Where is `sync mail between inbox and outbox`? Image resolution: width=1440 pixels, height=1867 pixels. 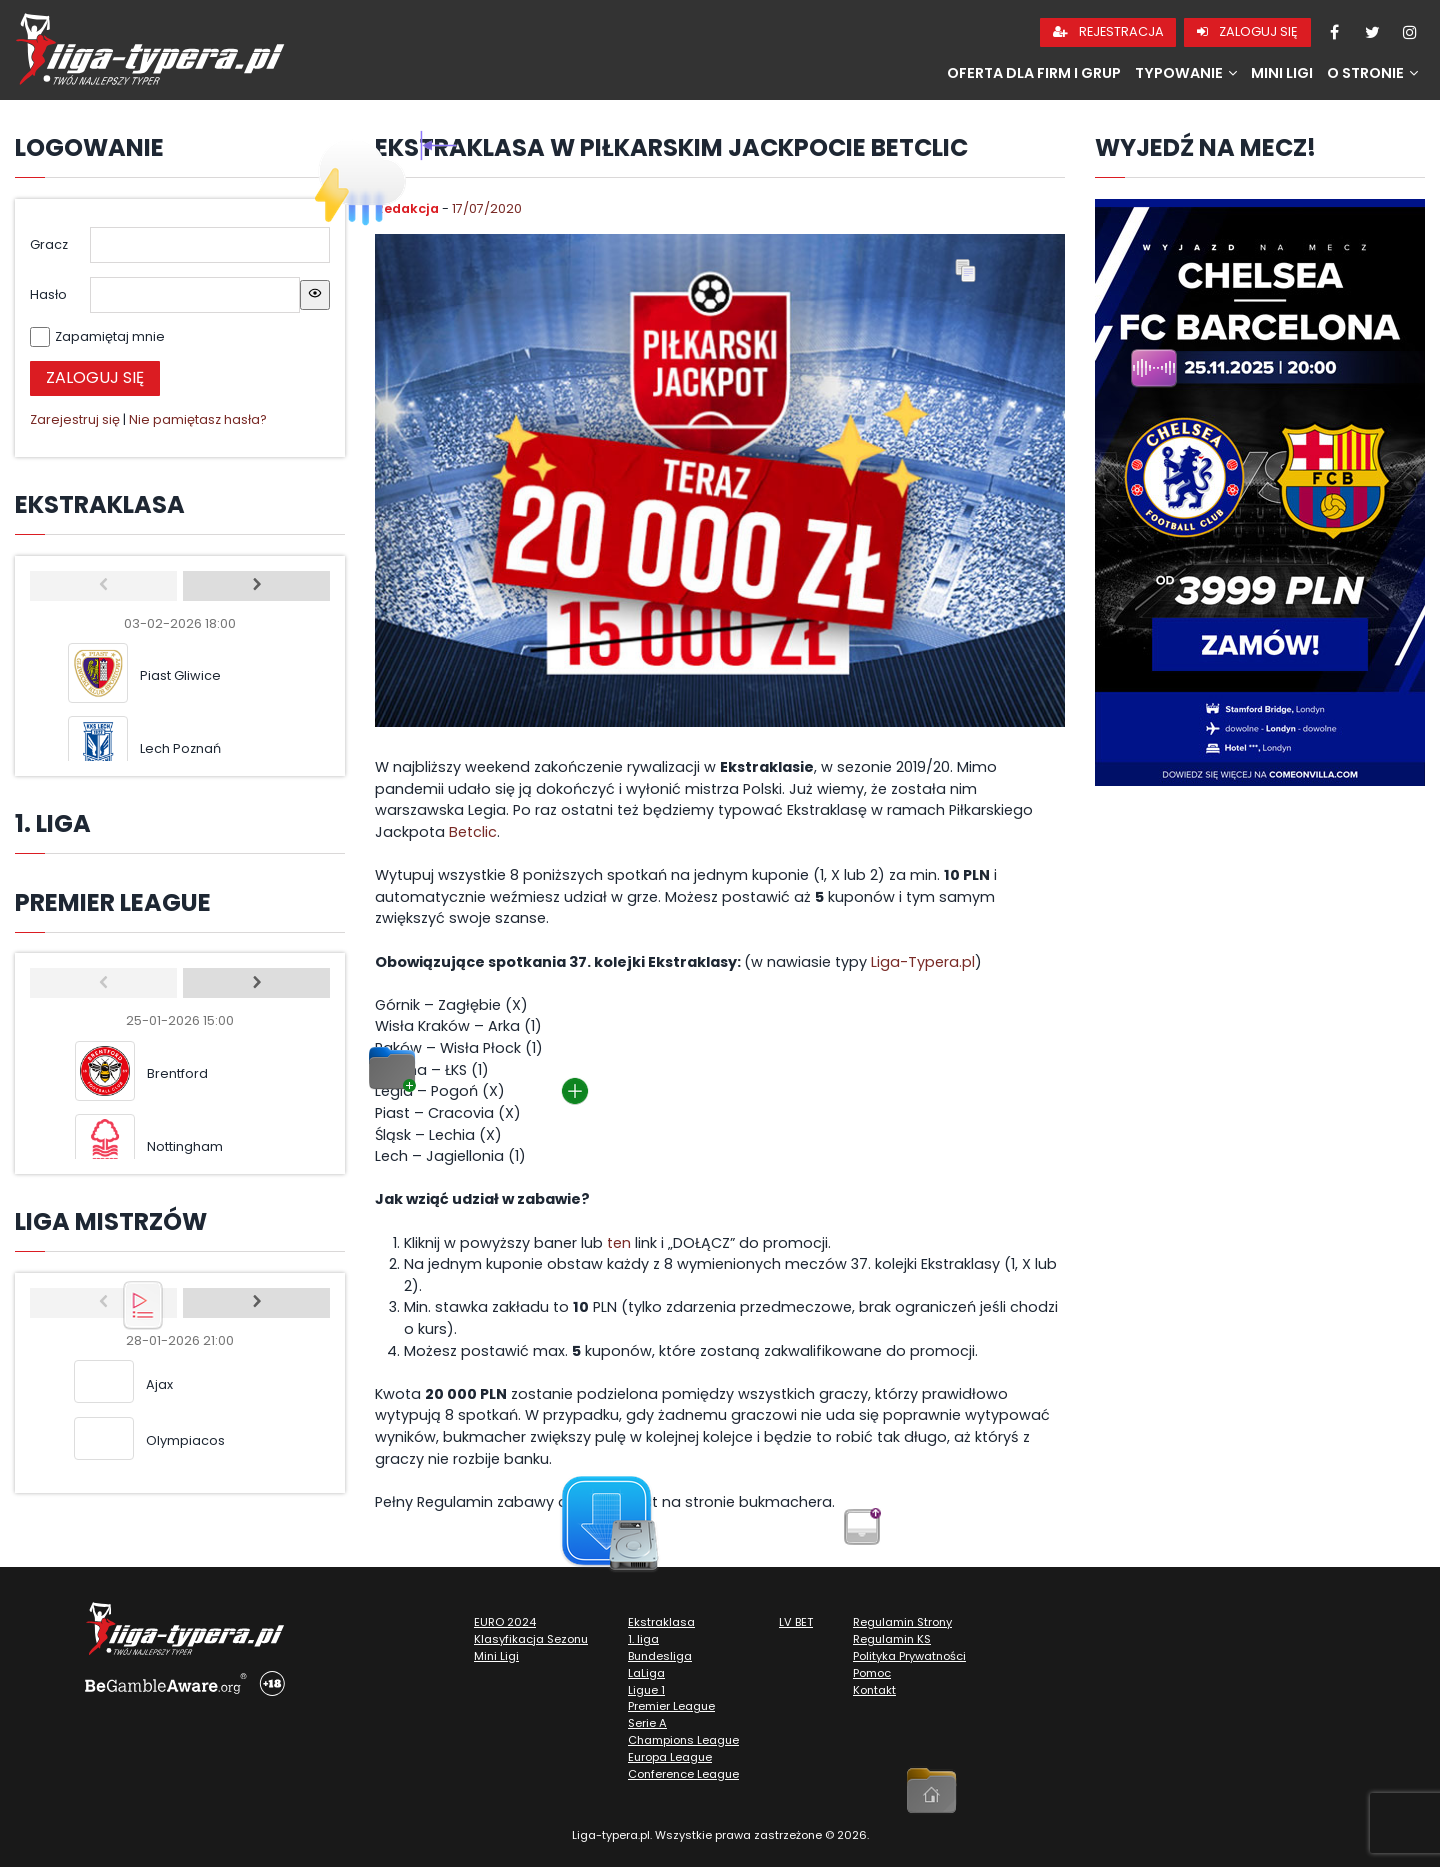 sync mail between inbox and outbox is located at coordinates (862, 1527).